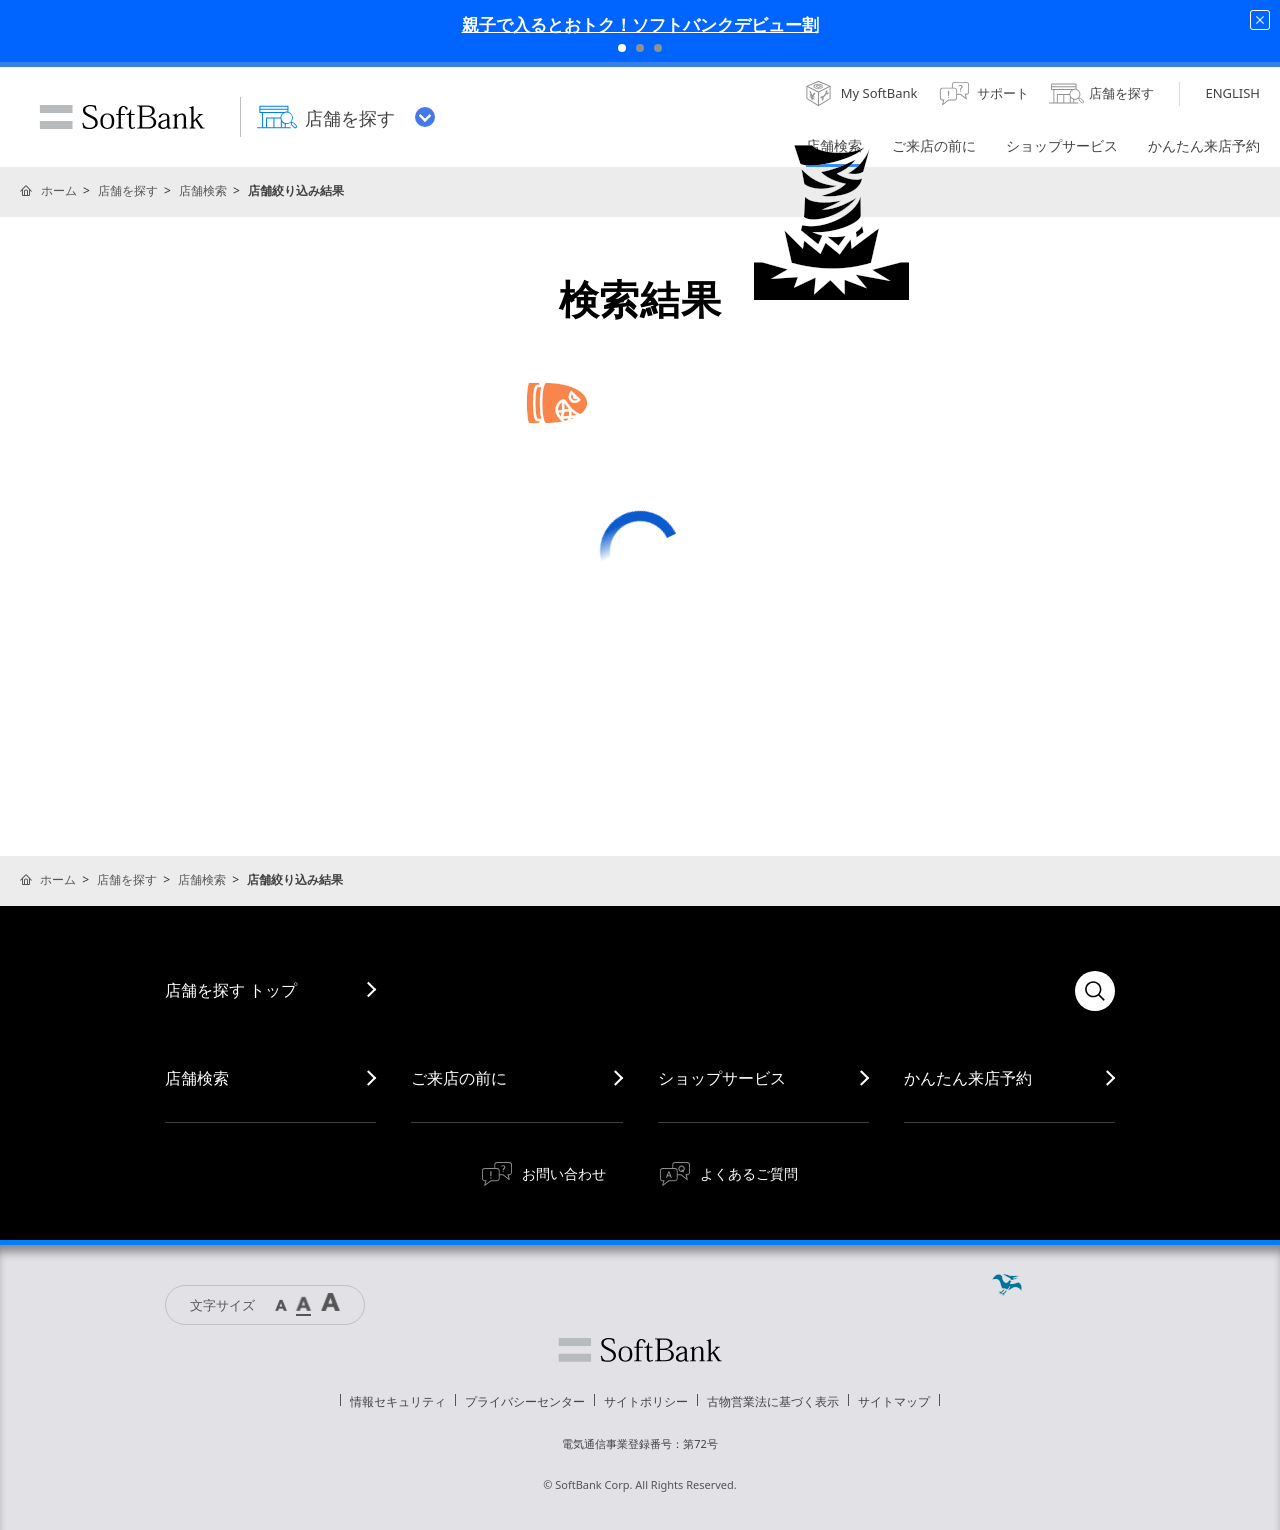 The width and height of the screenshot is (1280, 1530). I want to click on bullet bill character from mario games, so click(557, 403).